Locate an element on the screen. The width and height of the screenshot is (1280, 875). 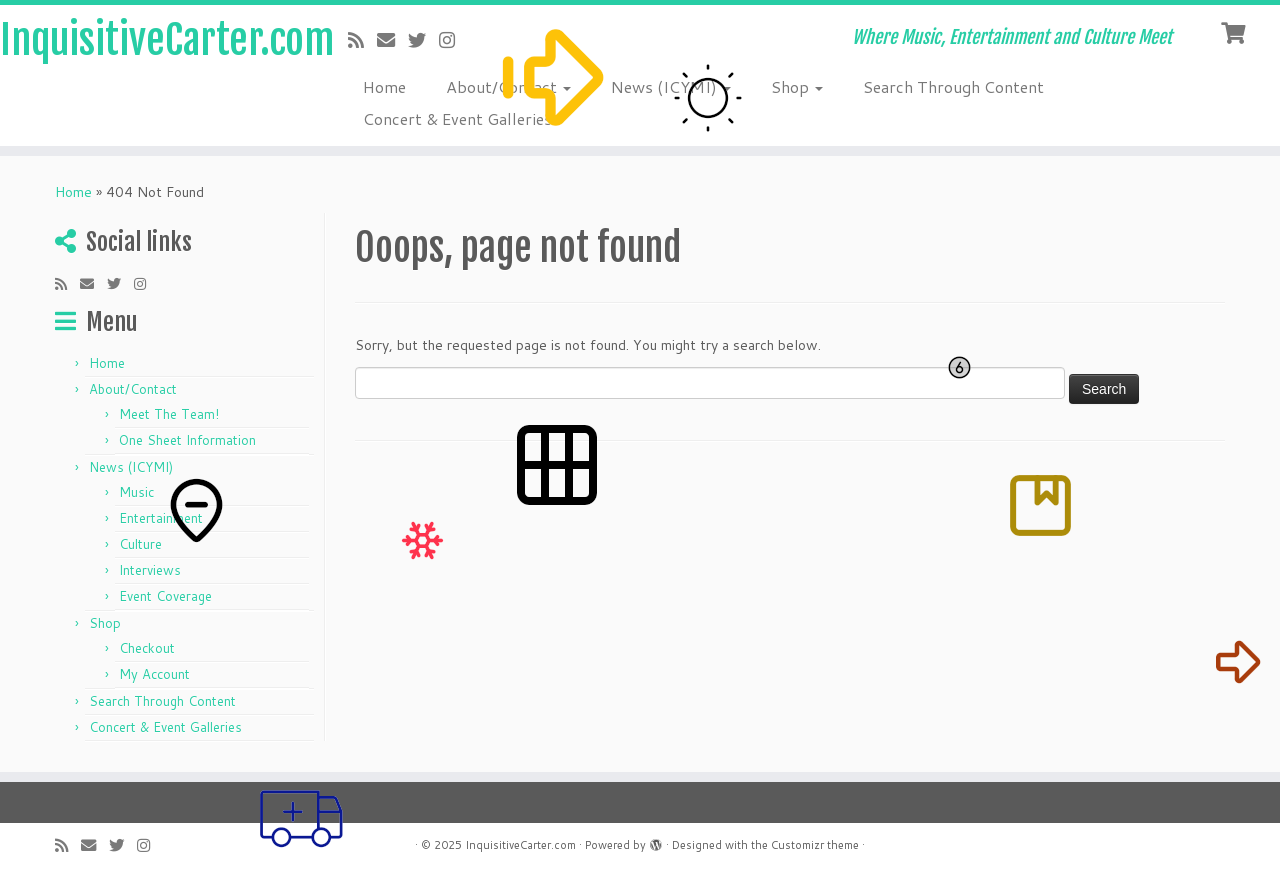
access emergency medical services is located at coordinates (298, 814).